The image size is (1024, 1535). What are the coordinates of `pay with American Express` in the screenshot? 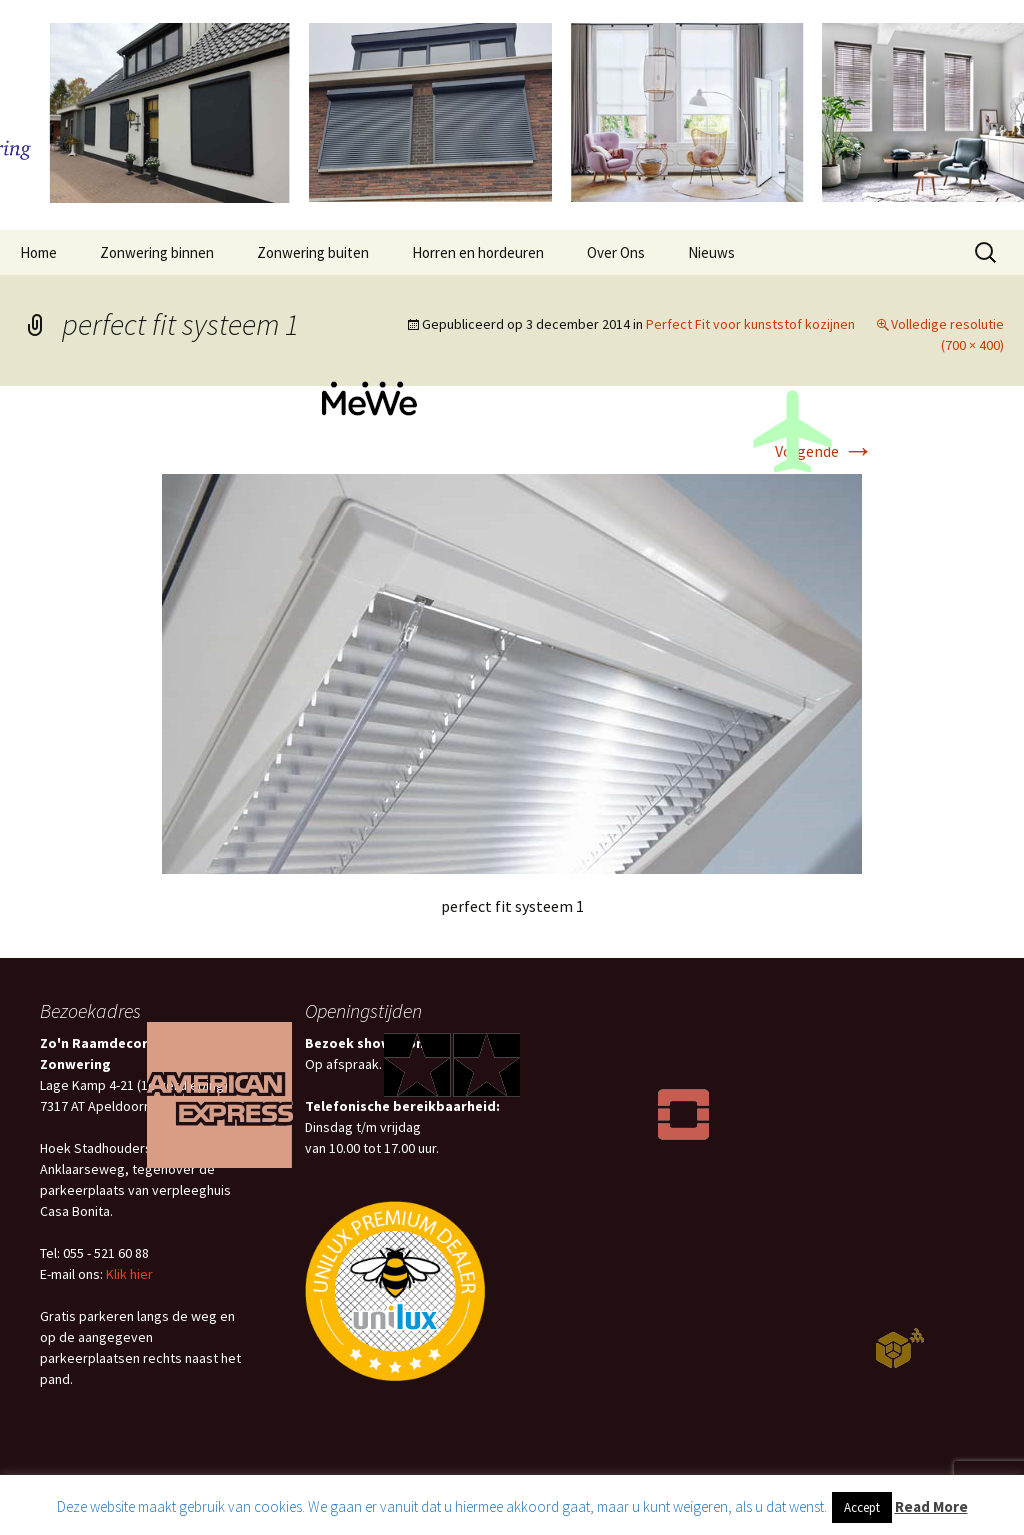 It's located at (220, 1095).